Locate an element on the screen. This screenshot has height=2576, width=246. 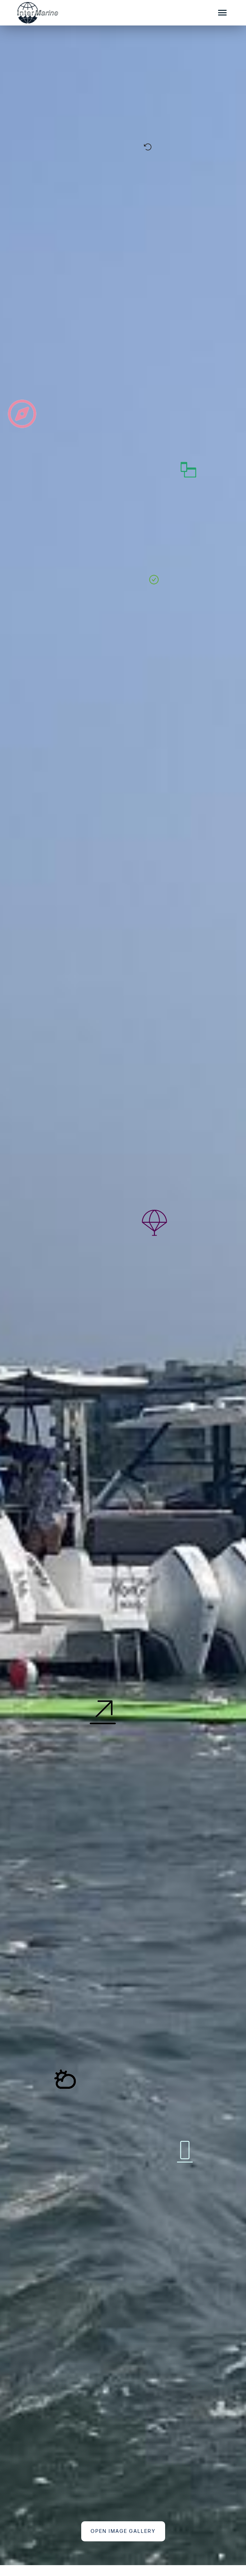
undo the last action is located at coordinates (148, 147).